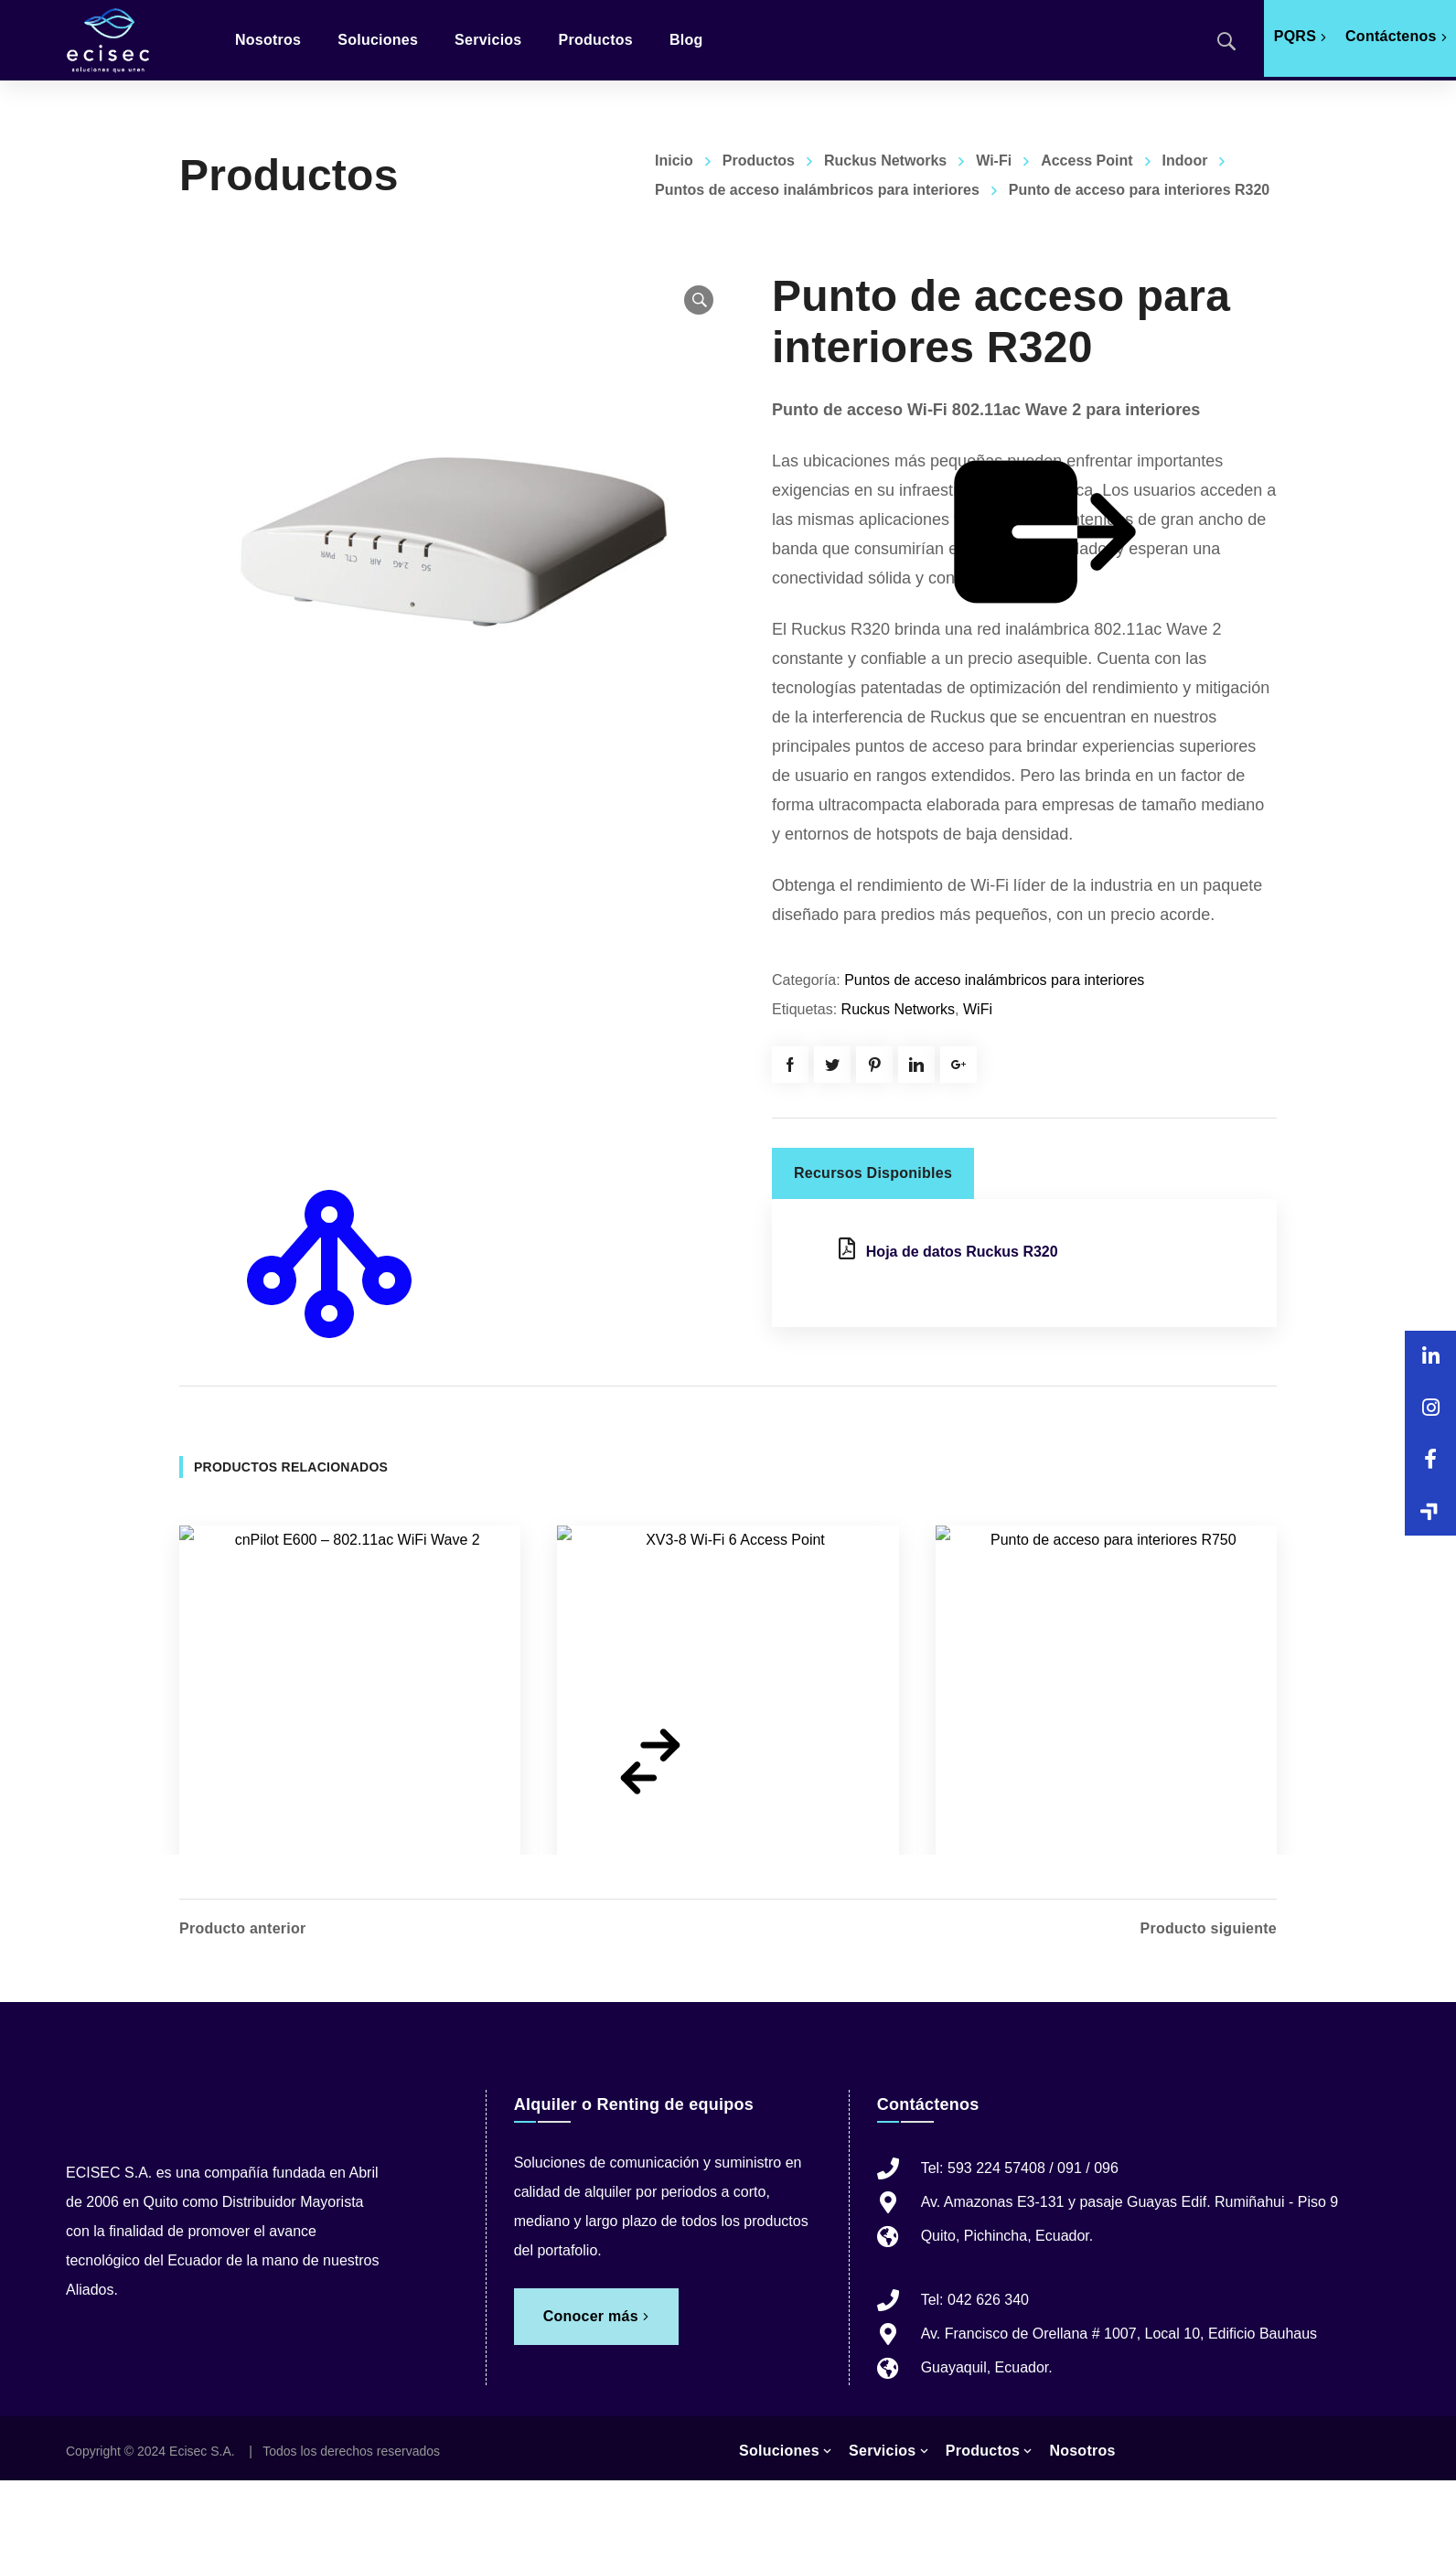  What do you see at coordinates (329, 1264) in the screenshot?
I see `view hierarchical data structure` at bounding box center [329, 1264].